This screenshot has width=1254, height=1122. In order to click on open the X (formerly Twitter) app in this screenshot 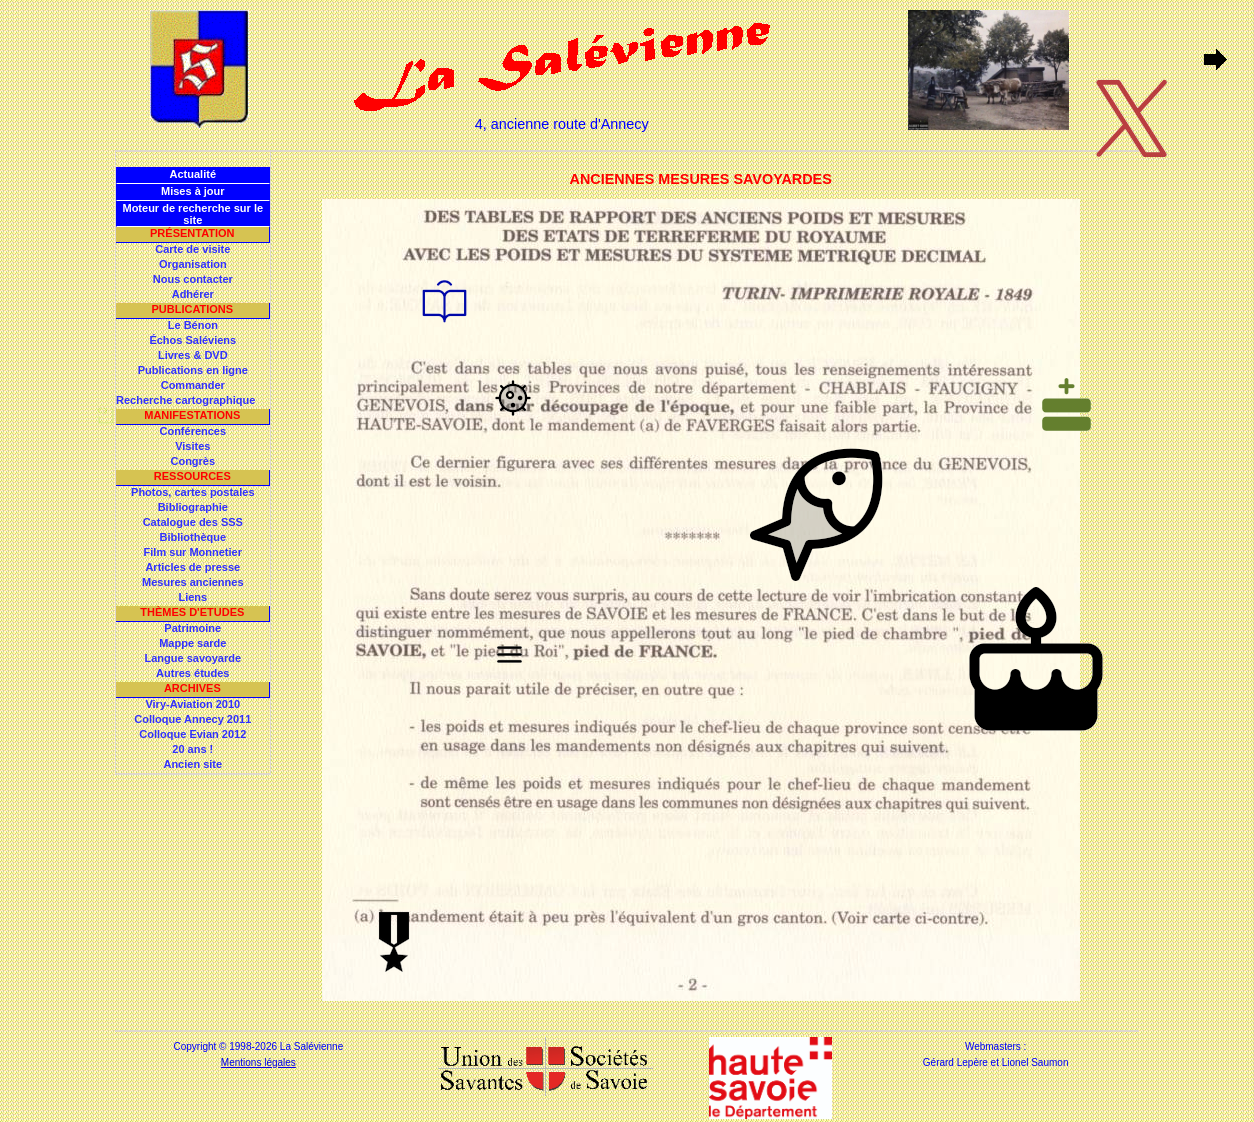, I will do `click(1131, 118)`.